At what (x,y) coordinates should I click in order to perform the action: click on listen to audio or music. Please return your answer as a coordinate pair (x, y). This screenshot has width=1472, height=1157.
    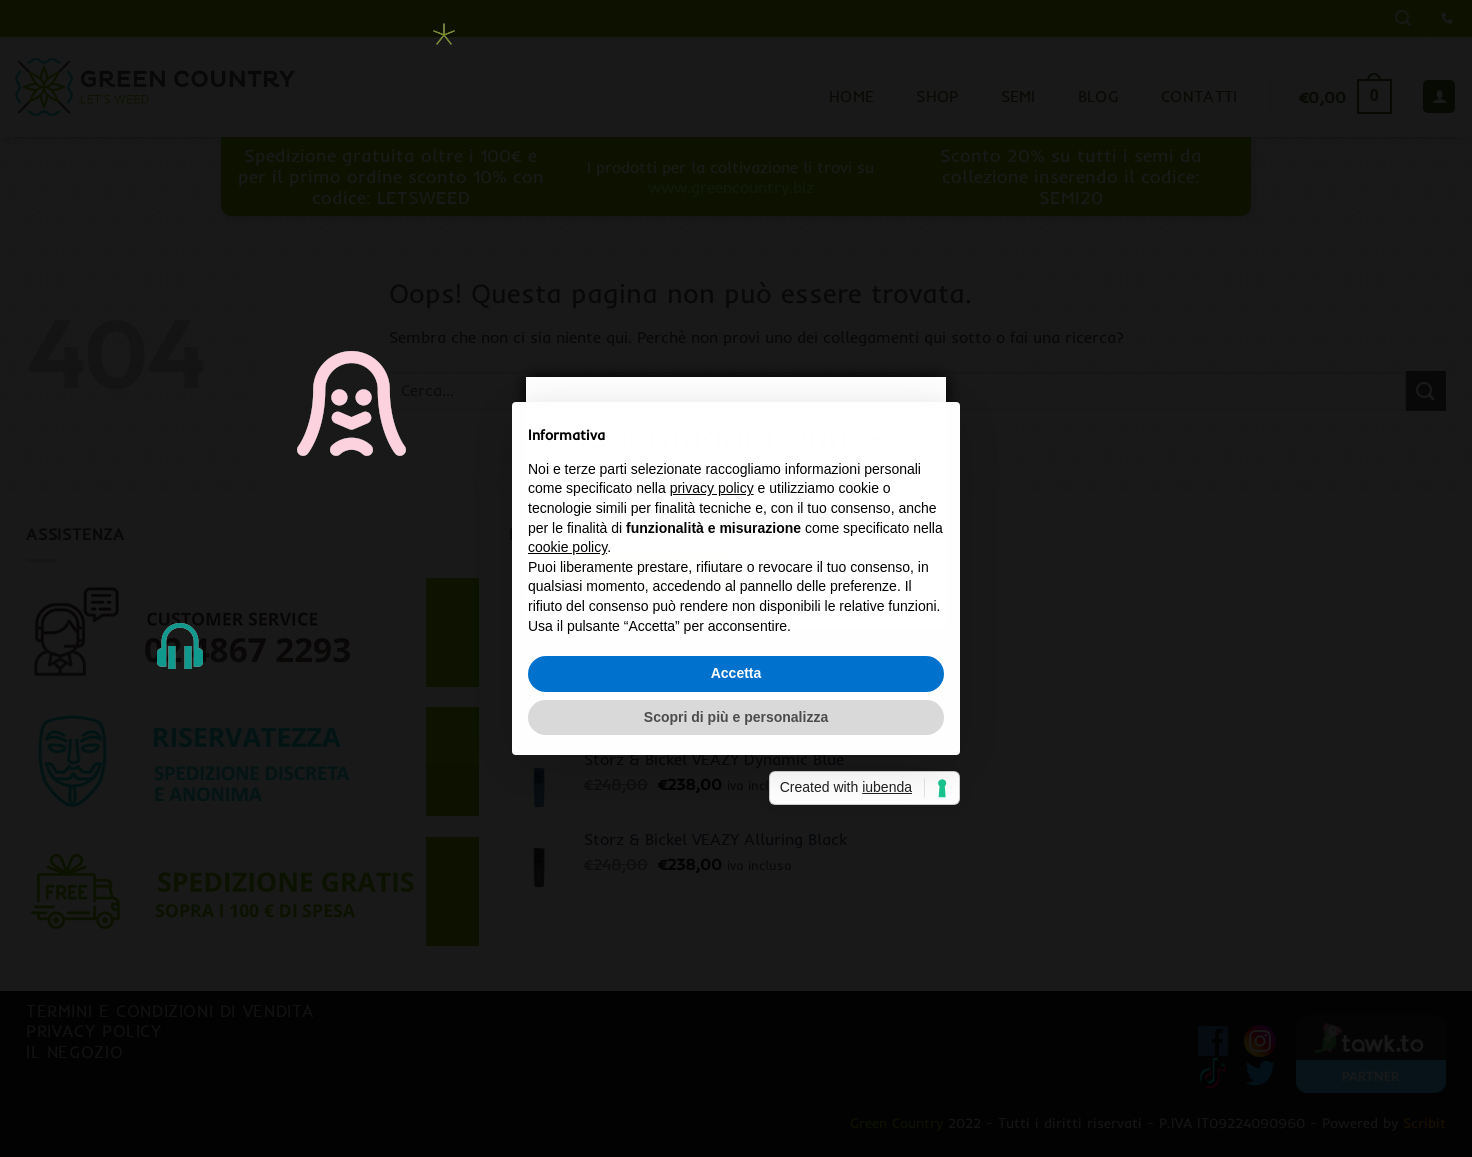
    Looking at the image, I should click on (180, 646).